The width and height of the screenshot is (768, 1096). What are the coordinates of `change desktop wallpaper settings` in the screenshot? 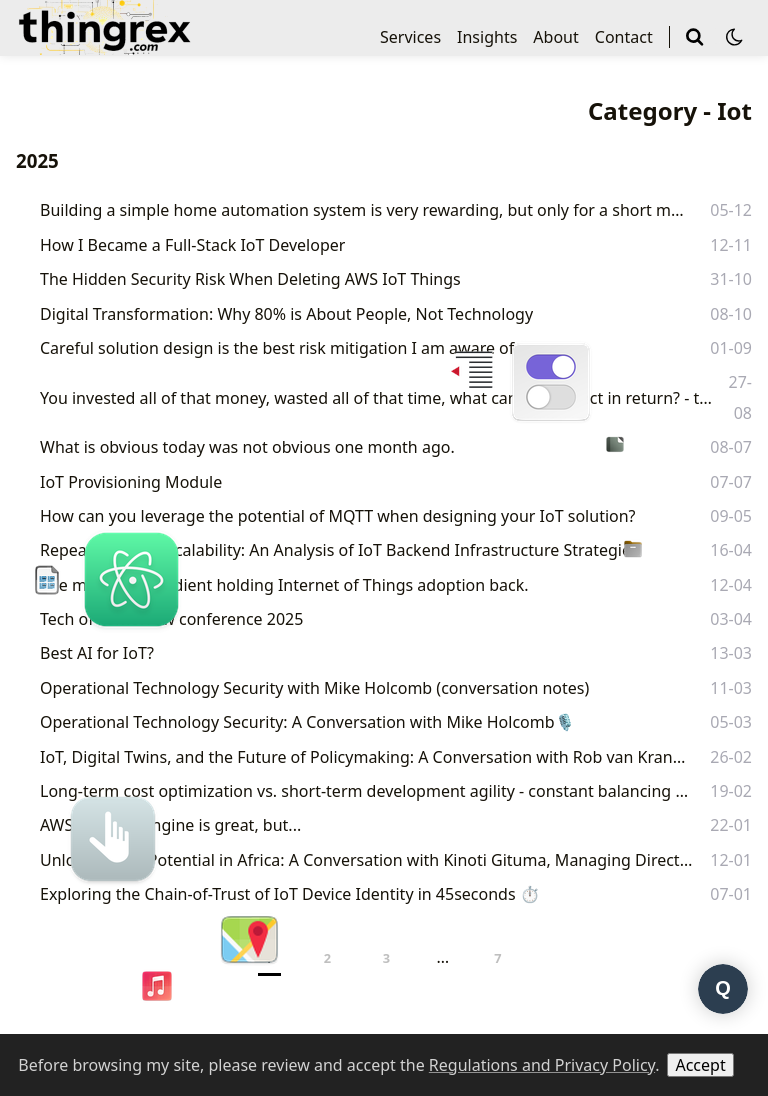 It's located at (615, 444).